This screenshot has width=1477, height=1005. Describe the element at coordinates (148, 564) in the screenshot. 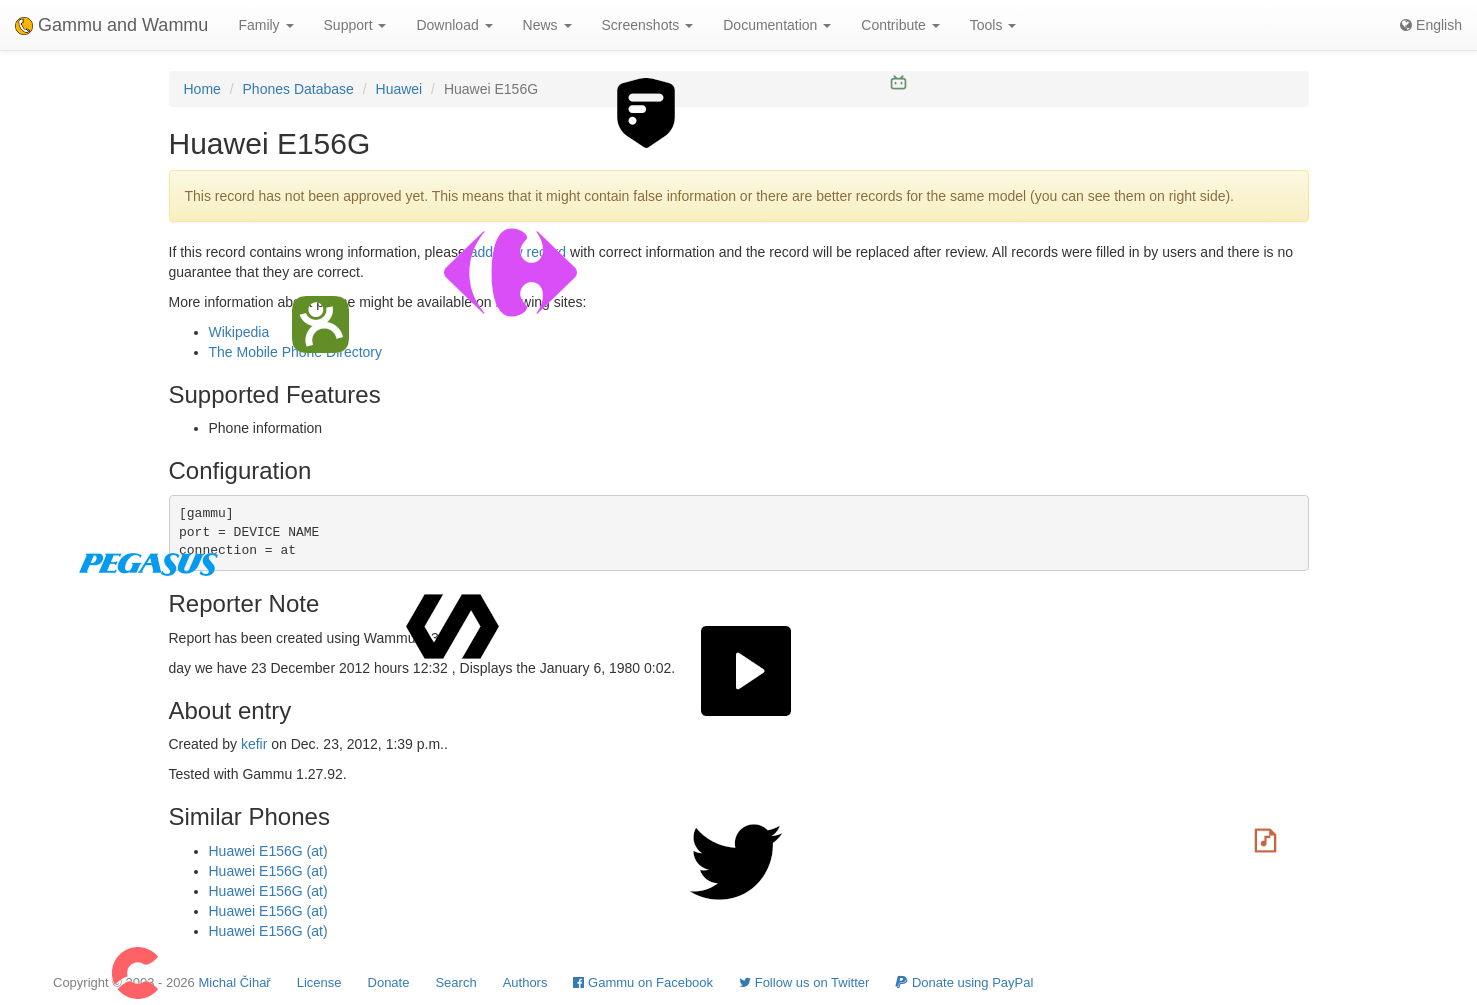

I see `Pegasus Airlines logo` at that location.